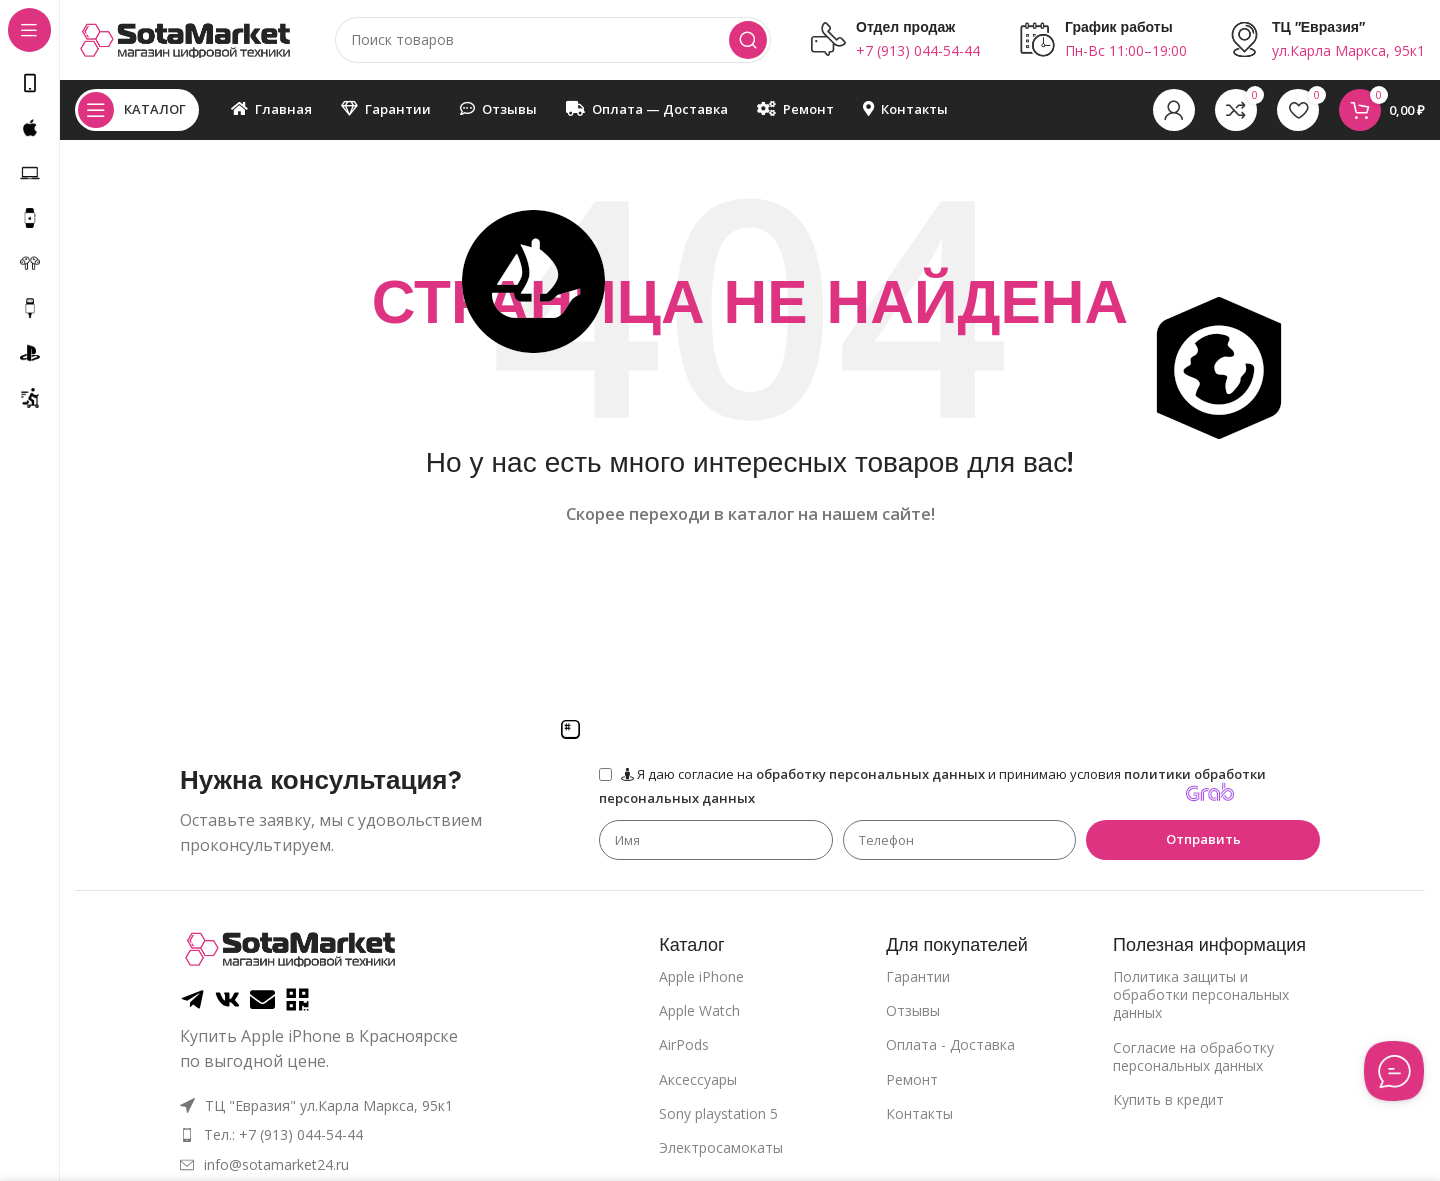  What do you see at coordinates (1219, 368) in the screenshot?
I see `open ArcGIS mapping application` at bounding box center [1219, 368].